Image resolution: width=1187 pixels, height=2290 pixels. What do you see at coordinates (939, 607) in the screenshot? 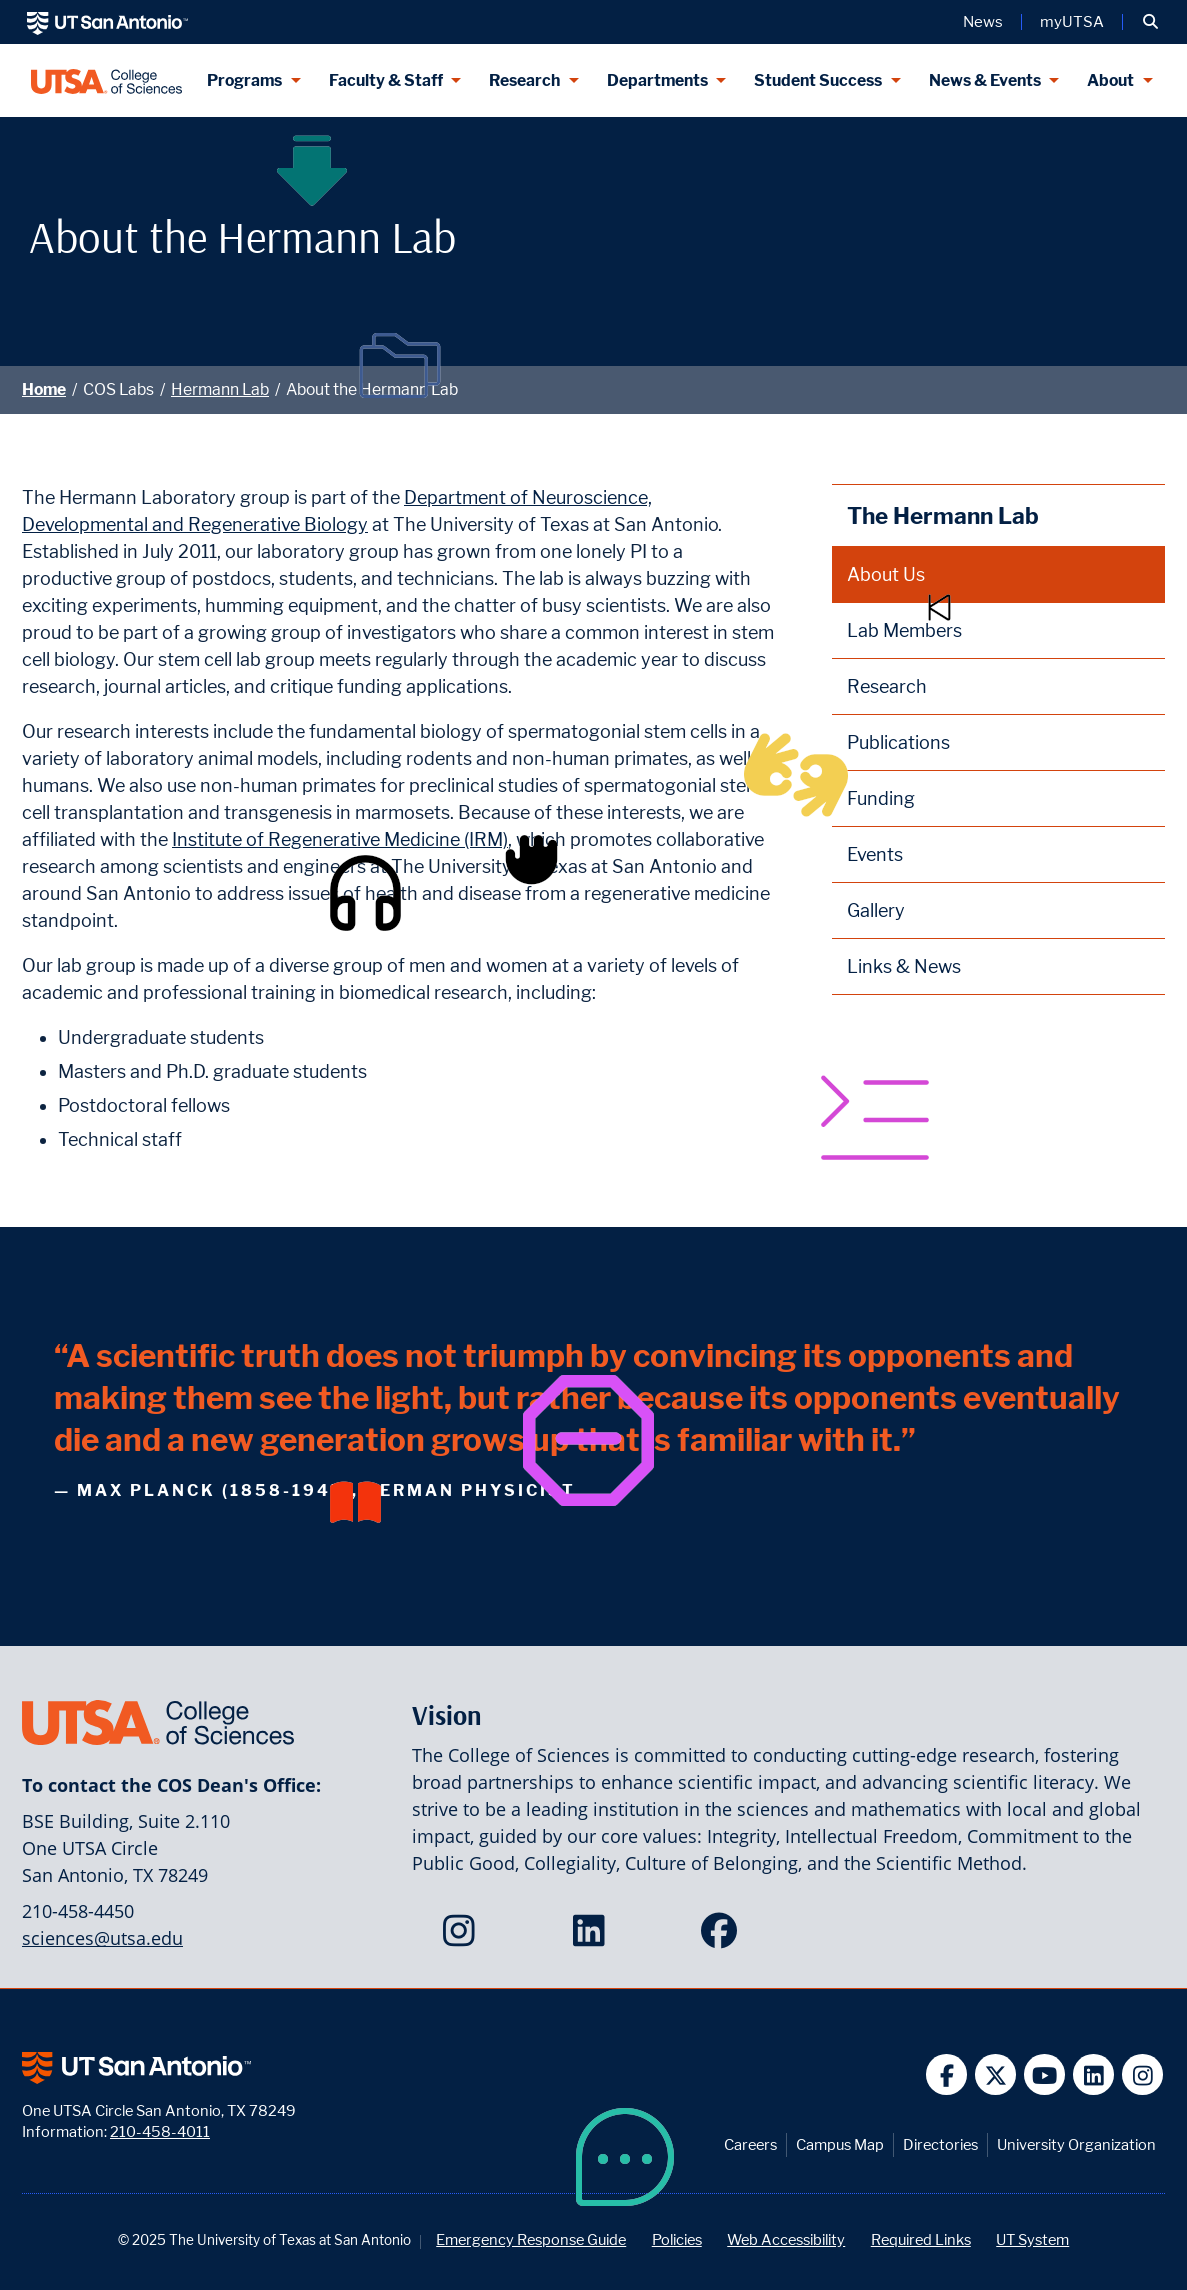
I see `skip to previous track` at bounding box center [939, 607].